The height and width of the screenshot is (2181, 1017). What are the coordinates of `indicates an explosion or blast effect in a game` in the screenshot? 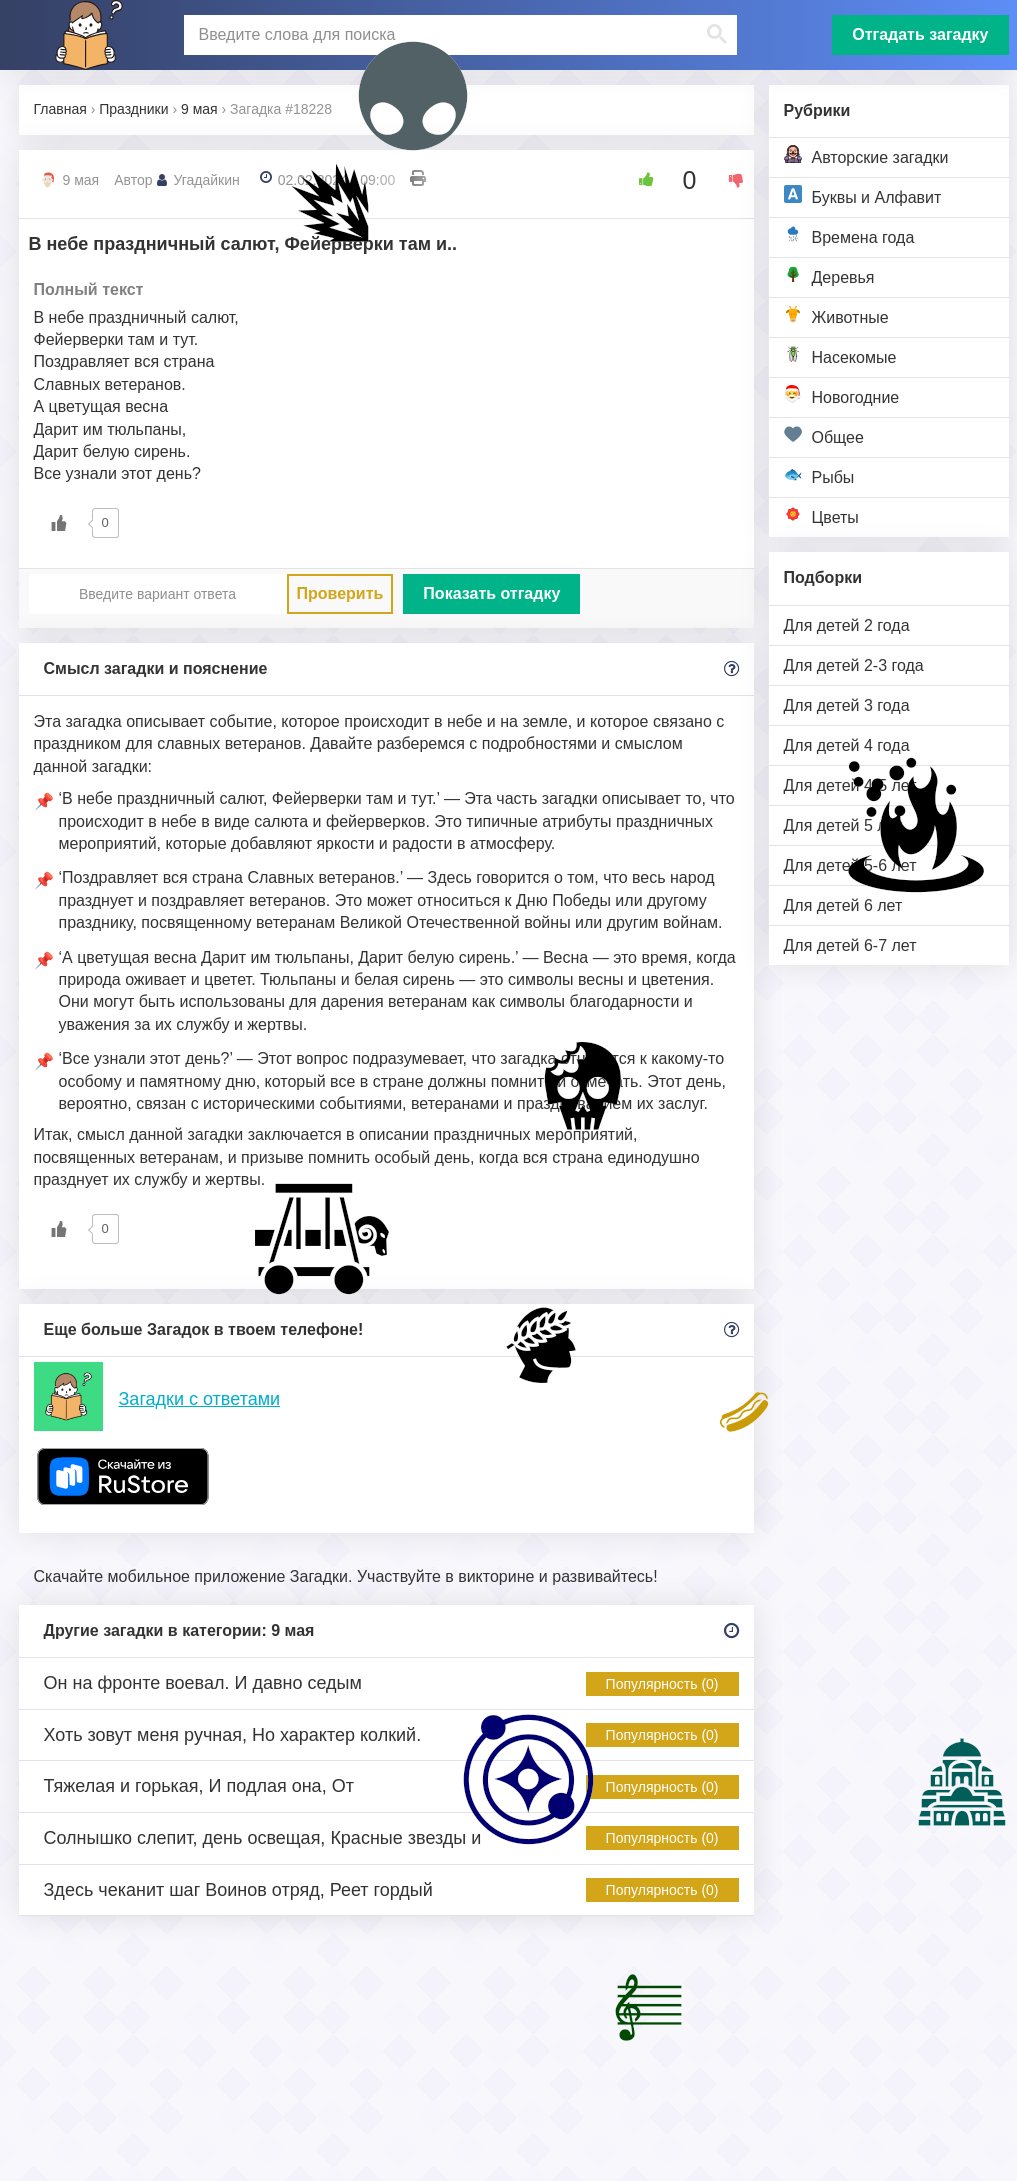 It's located at (330, 202).